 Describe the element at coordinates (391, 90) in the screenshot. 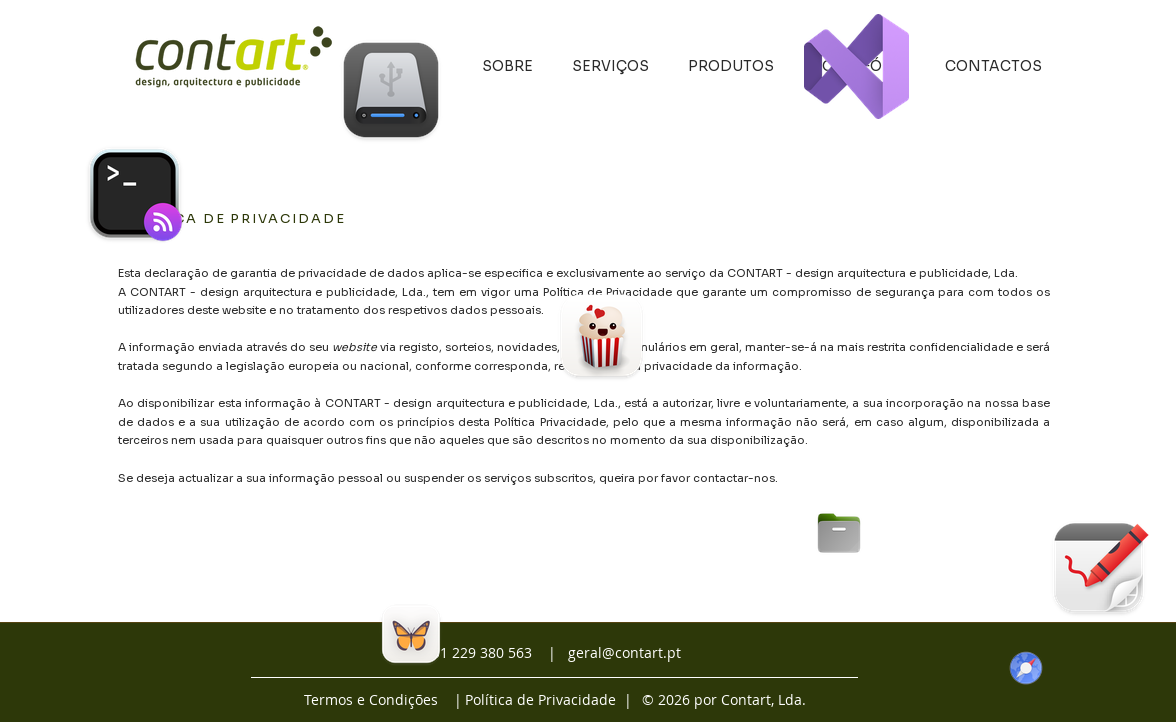

I see `launch ventoy bootable usb creation tool` at that location.